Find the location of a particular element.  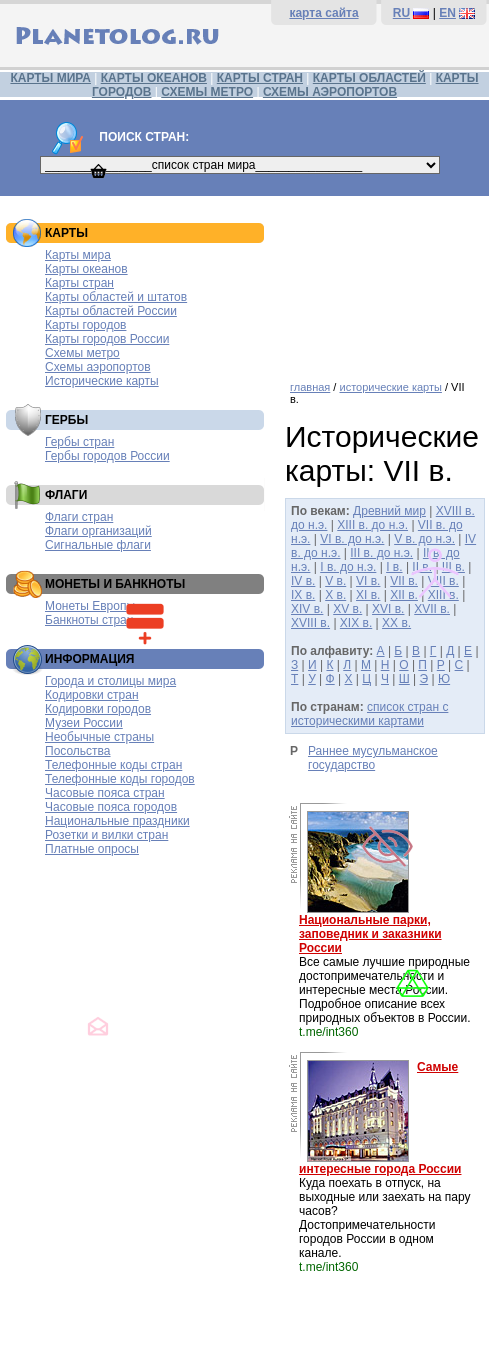

view opened or read mail is located at coordinates (98, 1027).